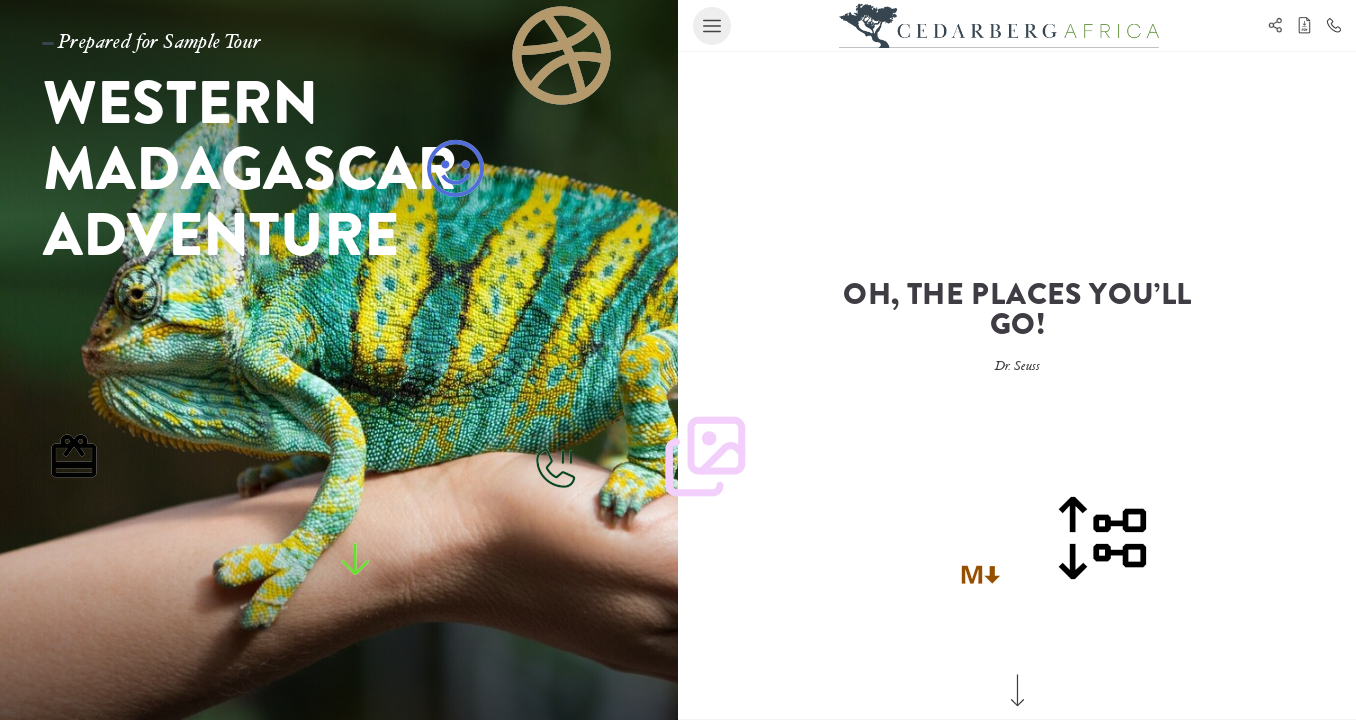 This screenshot has height=720, width=1356. I want to click on insert an emoji or emoticon, so click(455, 168).